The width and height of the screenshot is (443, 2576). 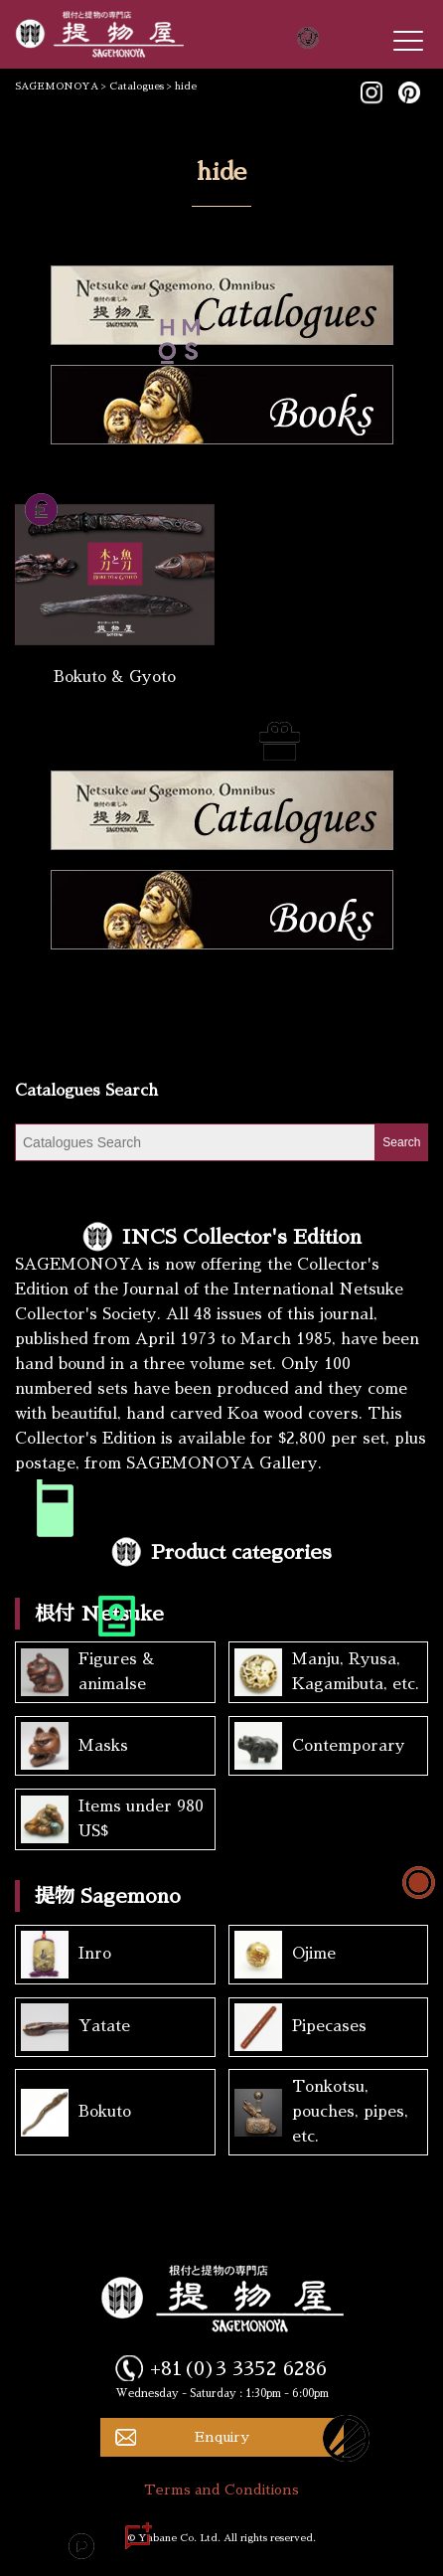 What do you see at coordinates (41, 509) in the screenshot?
I see `view balance in british pounds` at bounding box center [41, 509].